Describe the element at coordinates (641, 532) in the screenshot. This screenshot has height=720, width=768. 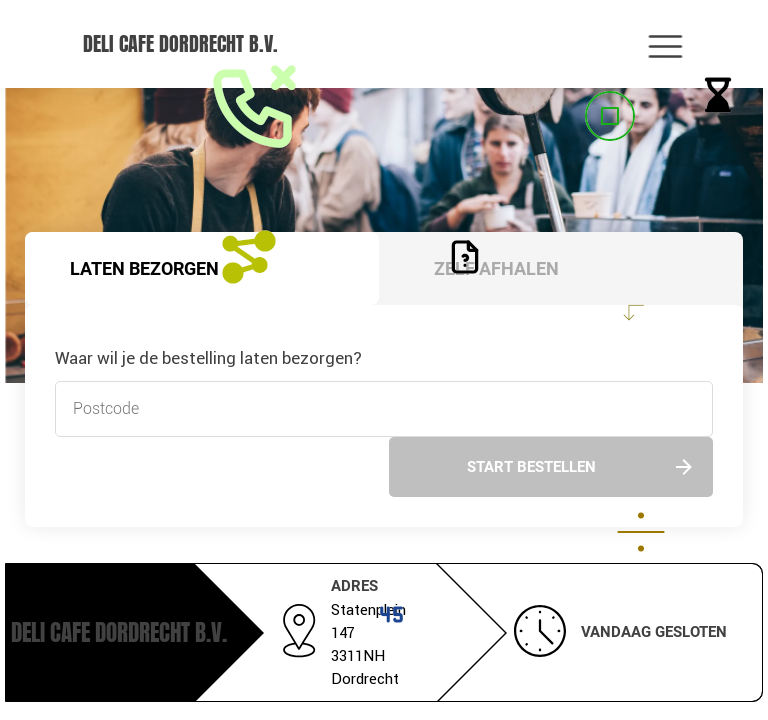
I see `perform division operation` at that location.